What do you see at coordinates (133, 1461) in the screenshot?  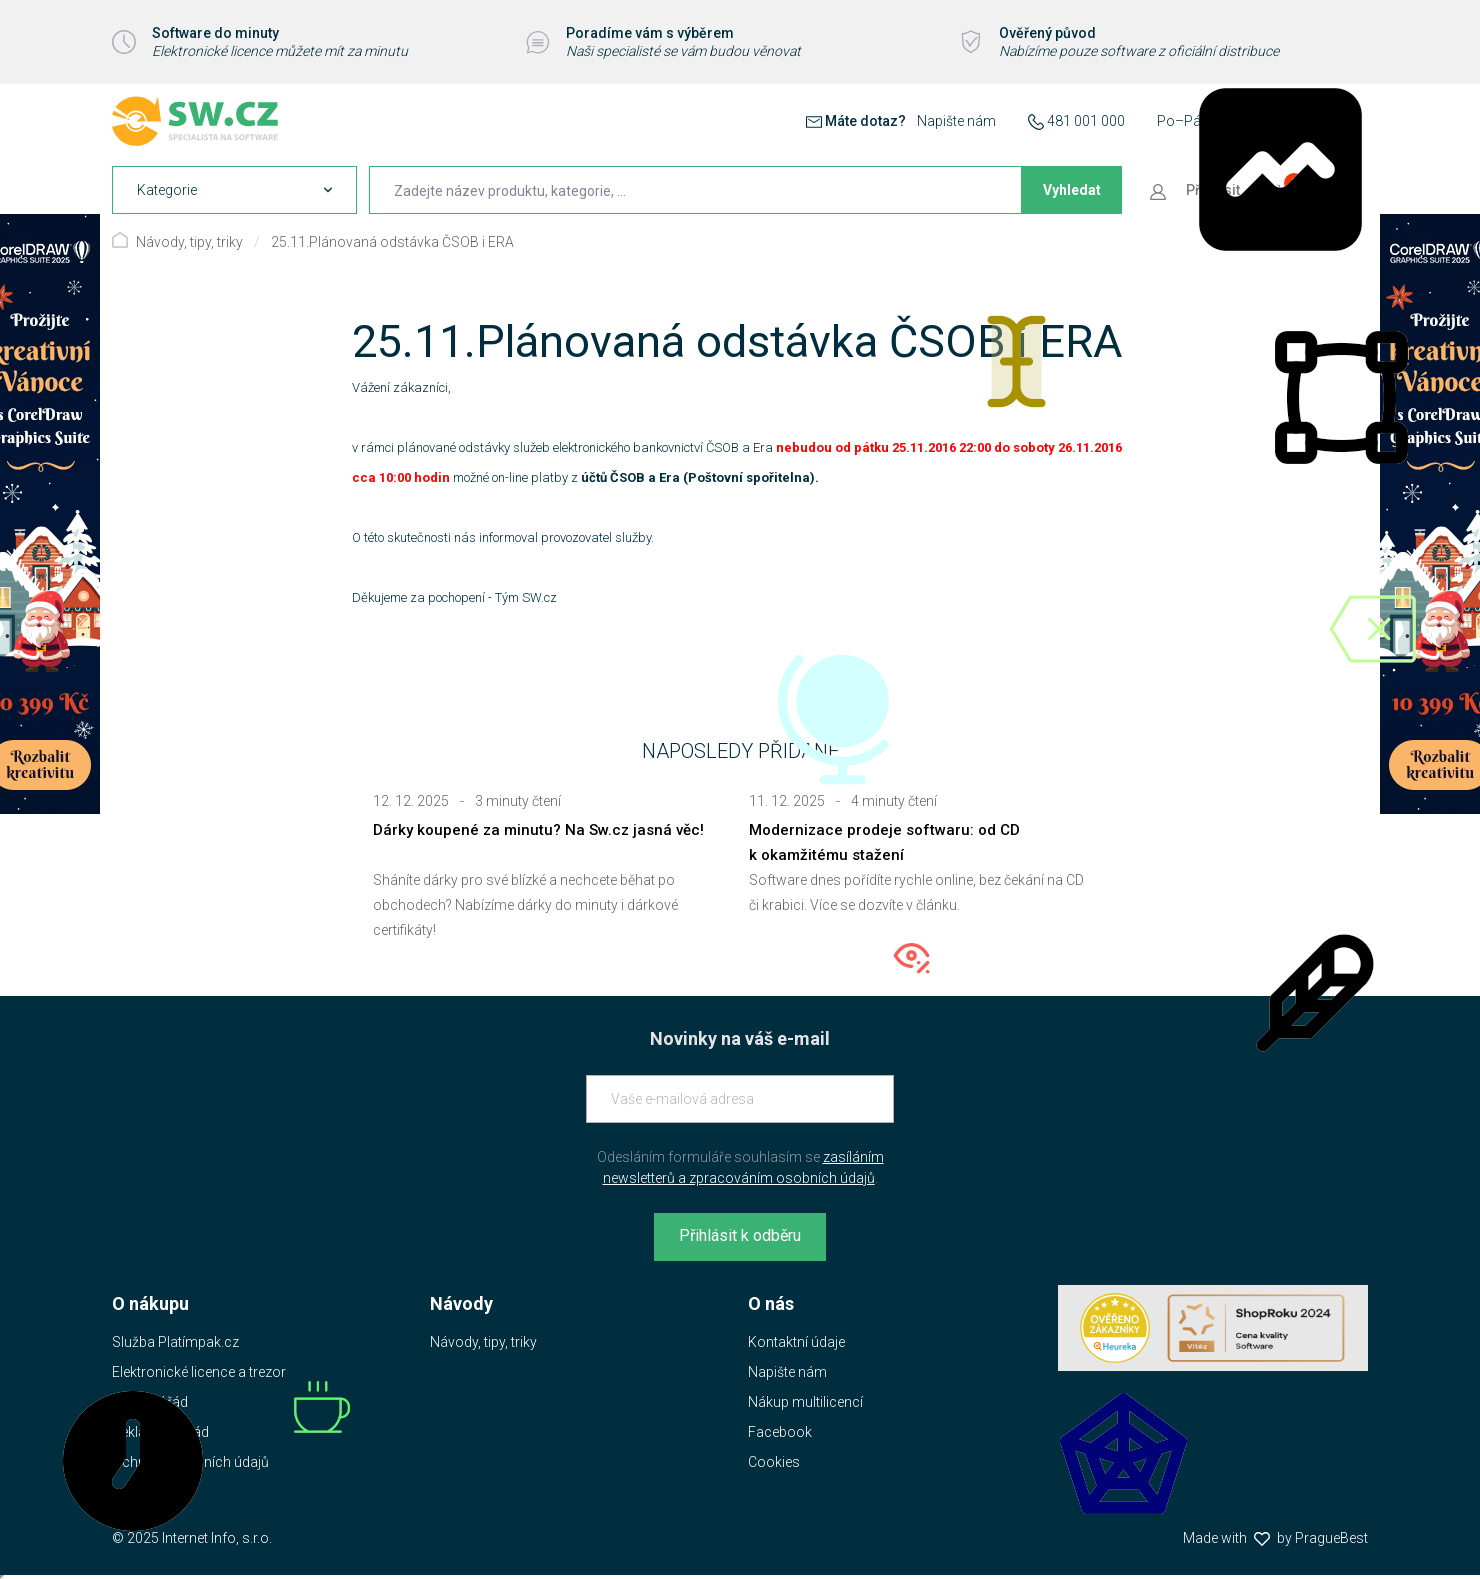 I see `indicates the current time is 7 o'clock` at bounding box center [133, 1461].